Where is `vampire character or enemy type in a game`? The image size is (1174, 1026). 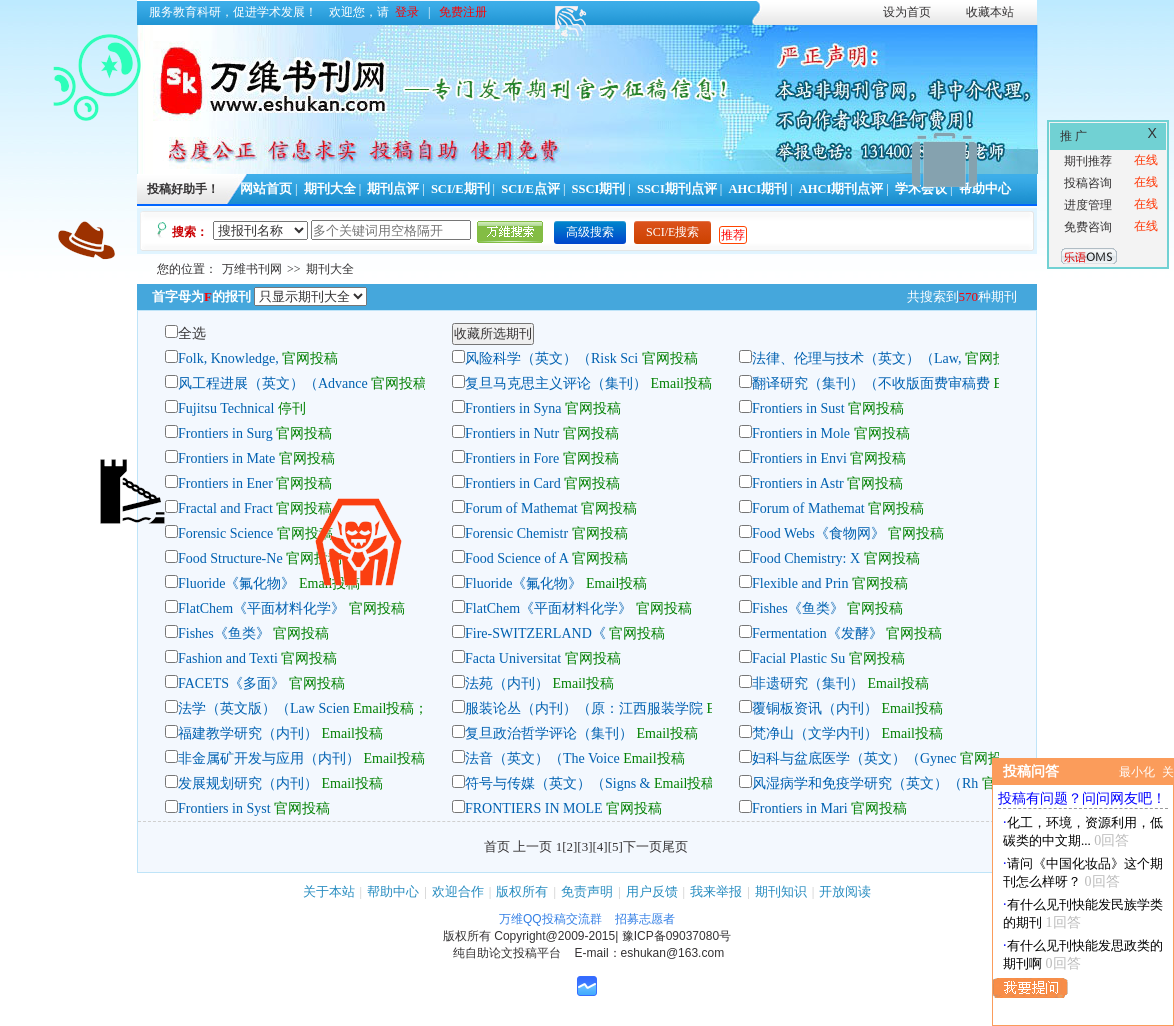 vampire character or enemy type in a game is located at coordinates (358, 541).